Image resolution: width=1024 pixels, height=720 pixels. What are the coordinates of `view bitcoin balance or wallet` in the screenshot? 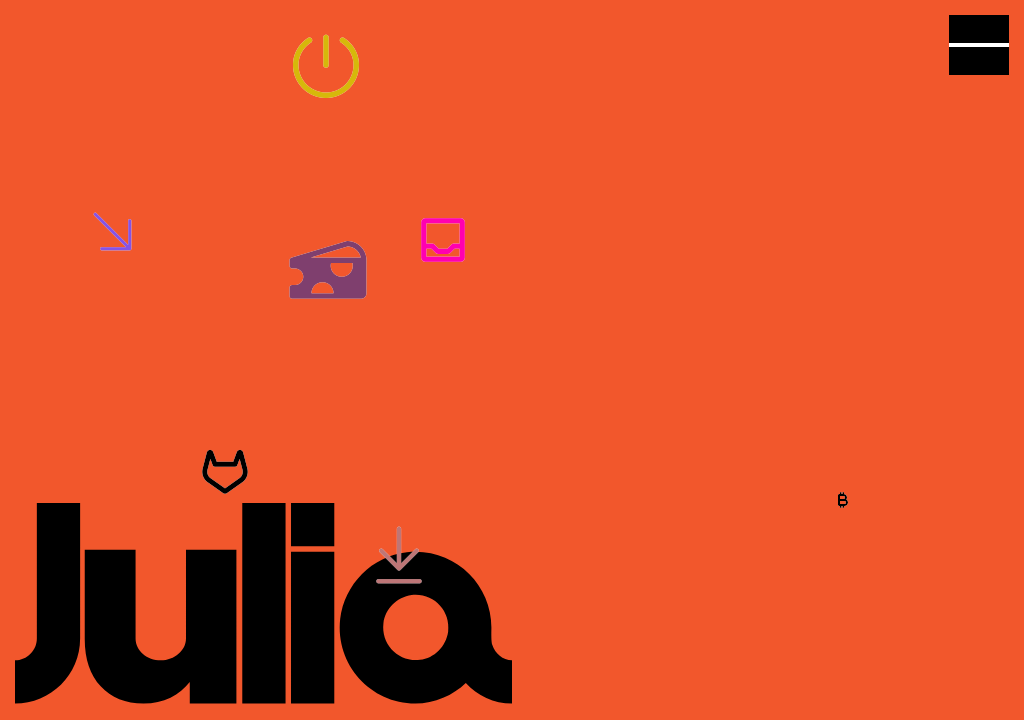 It's located at (843, 500).